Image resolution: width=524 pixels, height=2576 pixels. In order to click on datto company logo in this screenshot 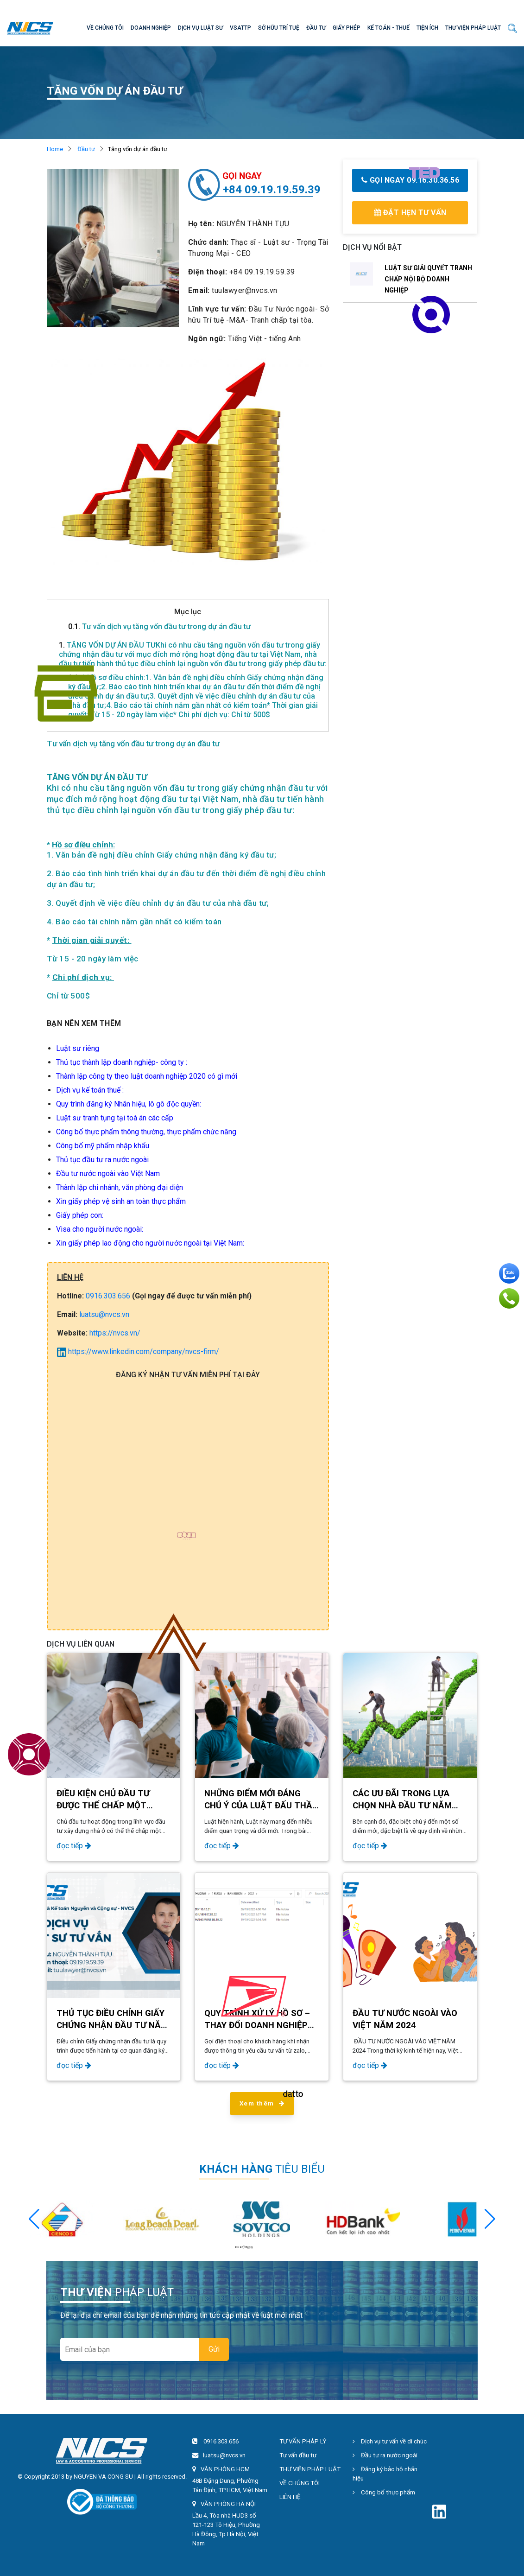, I will do `click(293, 2093)`.